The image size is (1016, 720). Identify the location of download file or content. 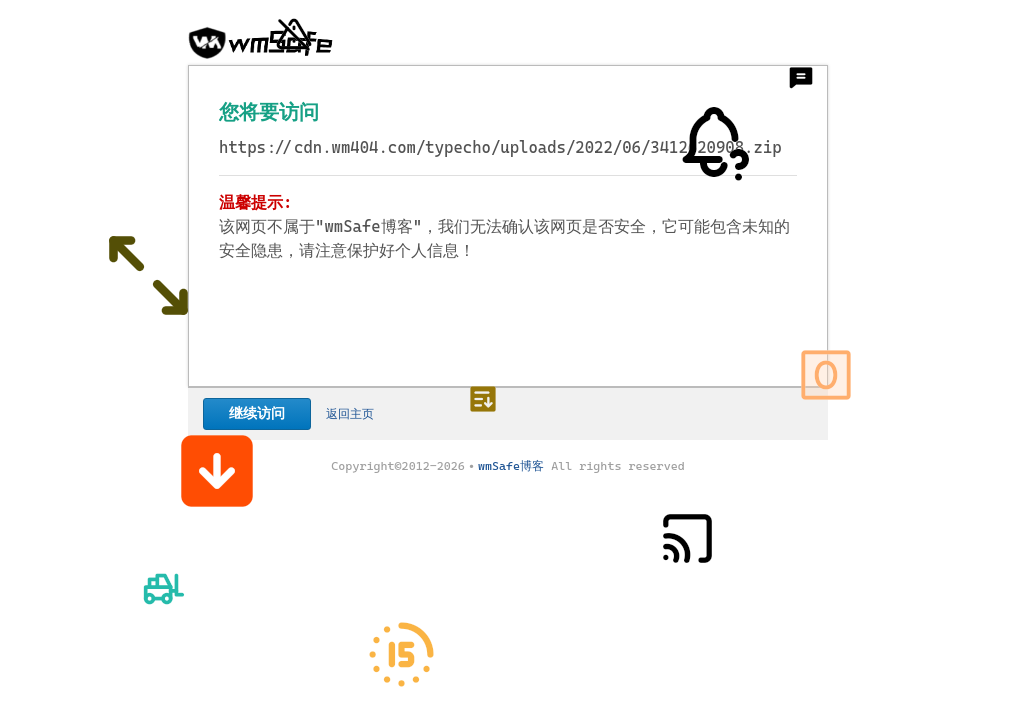
(217, 471).